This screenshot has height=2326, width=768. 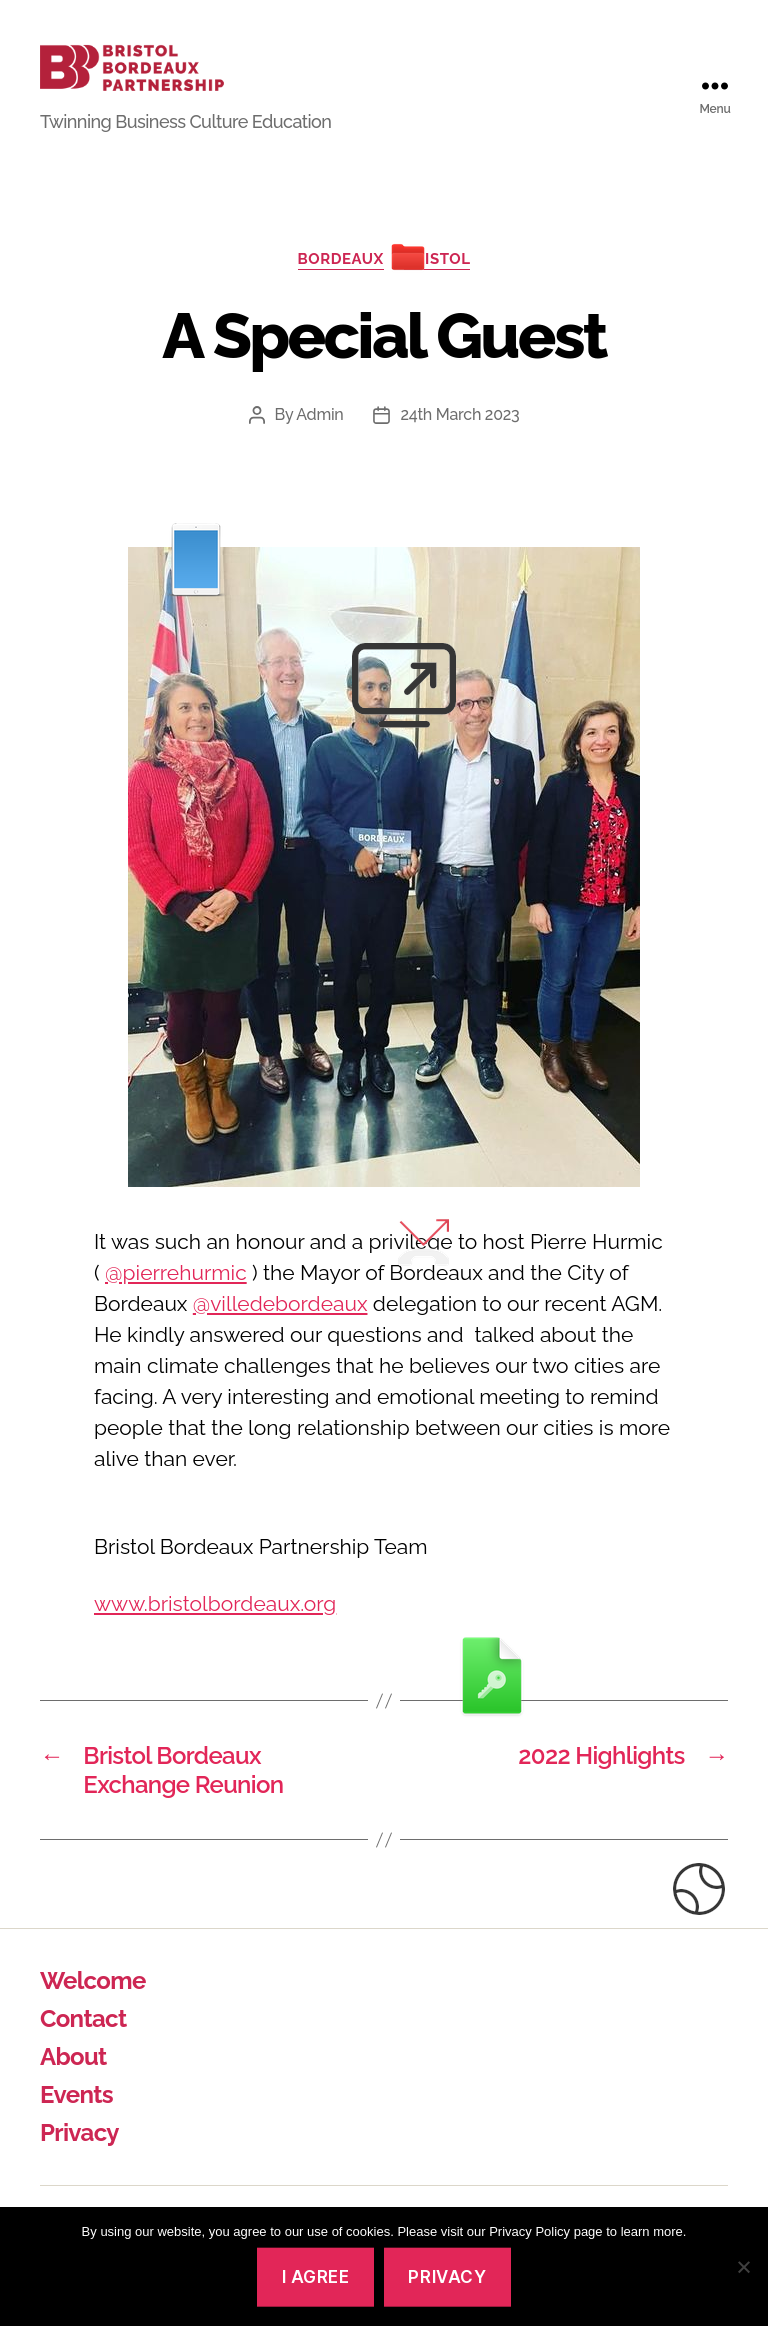 What do you see at coordinates (404, 682) in the screenshot?
I see `access desktop sharing settings` at bounding box center [404, 682].